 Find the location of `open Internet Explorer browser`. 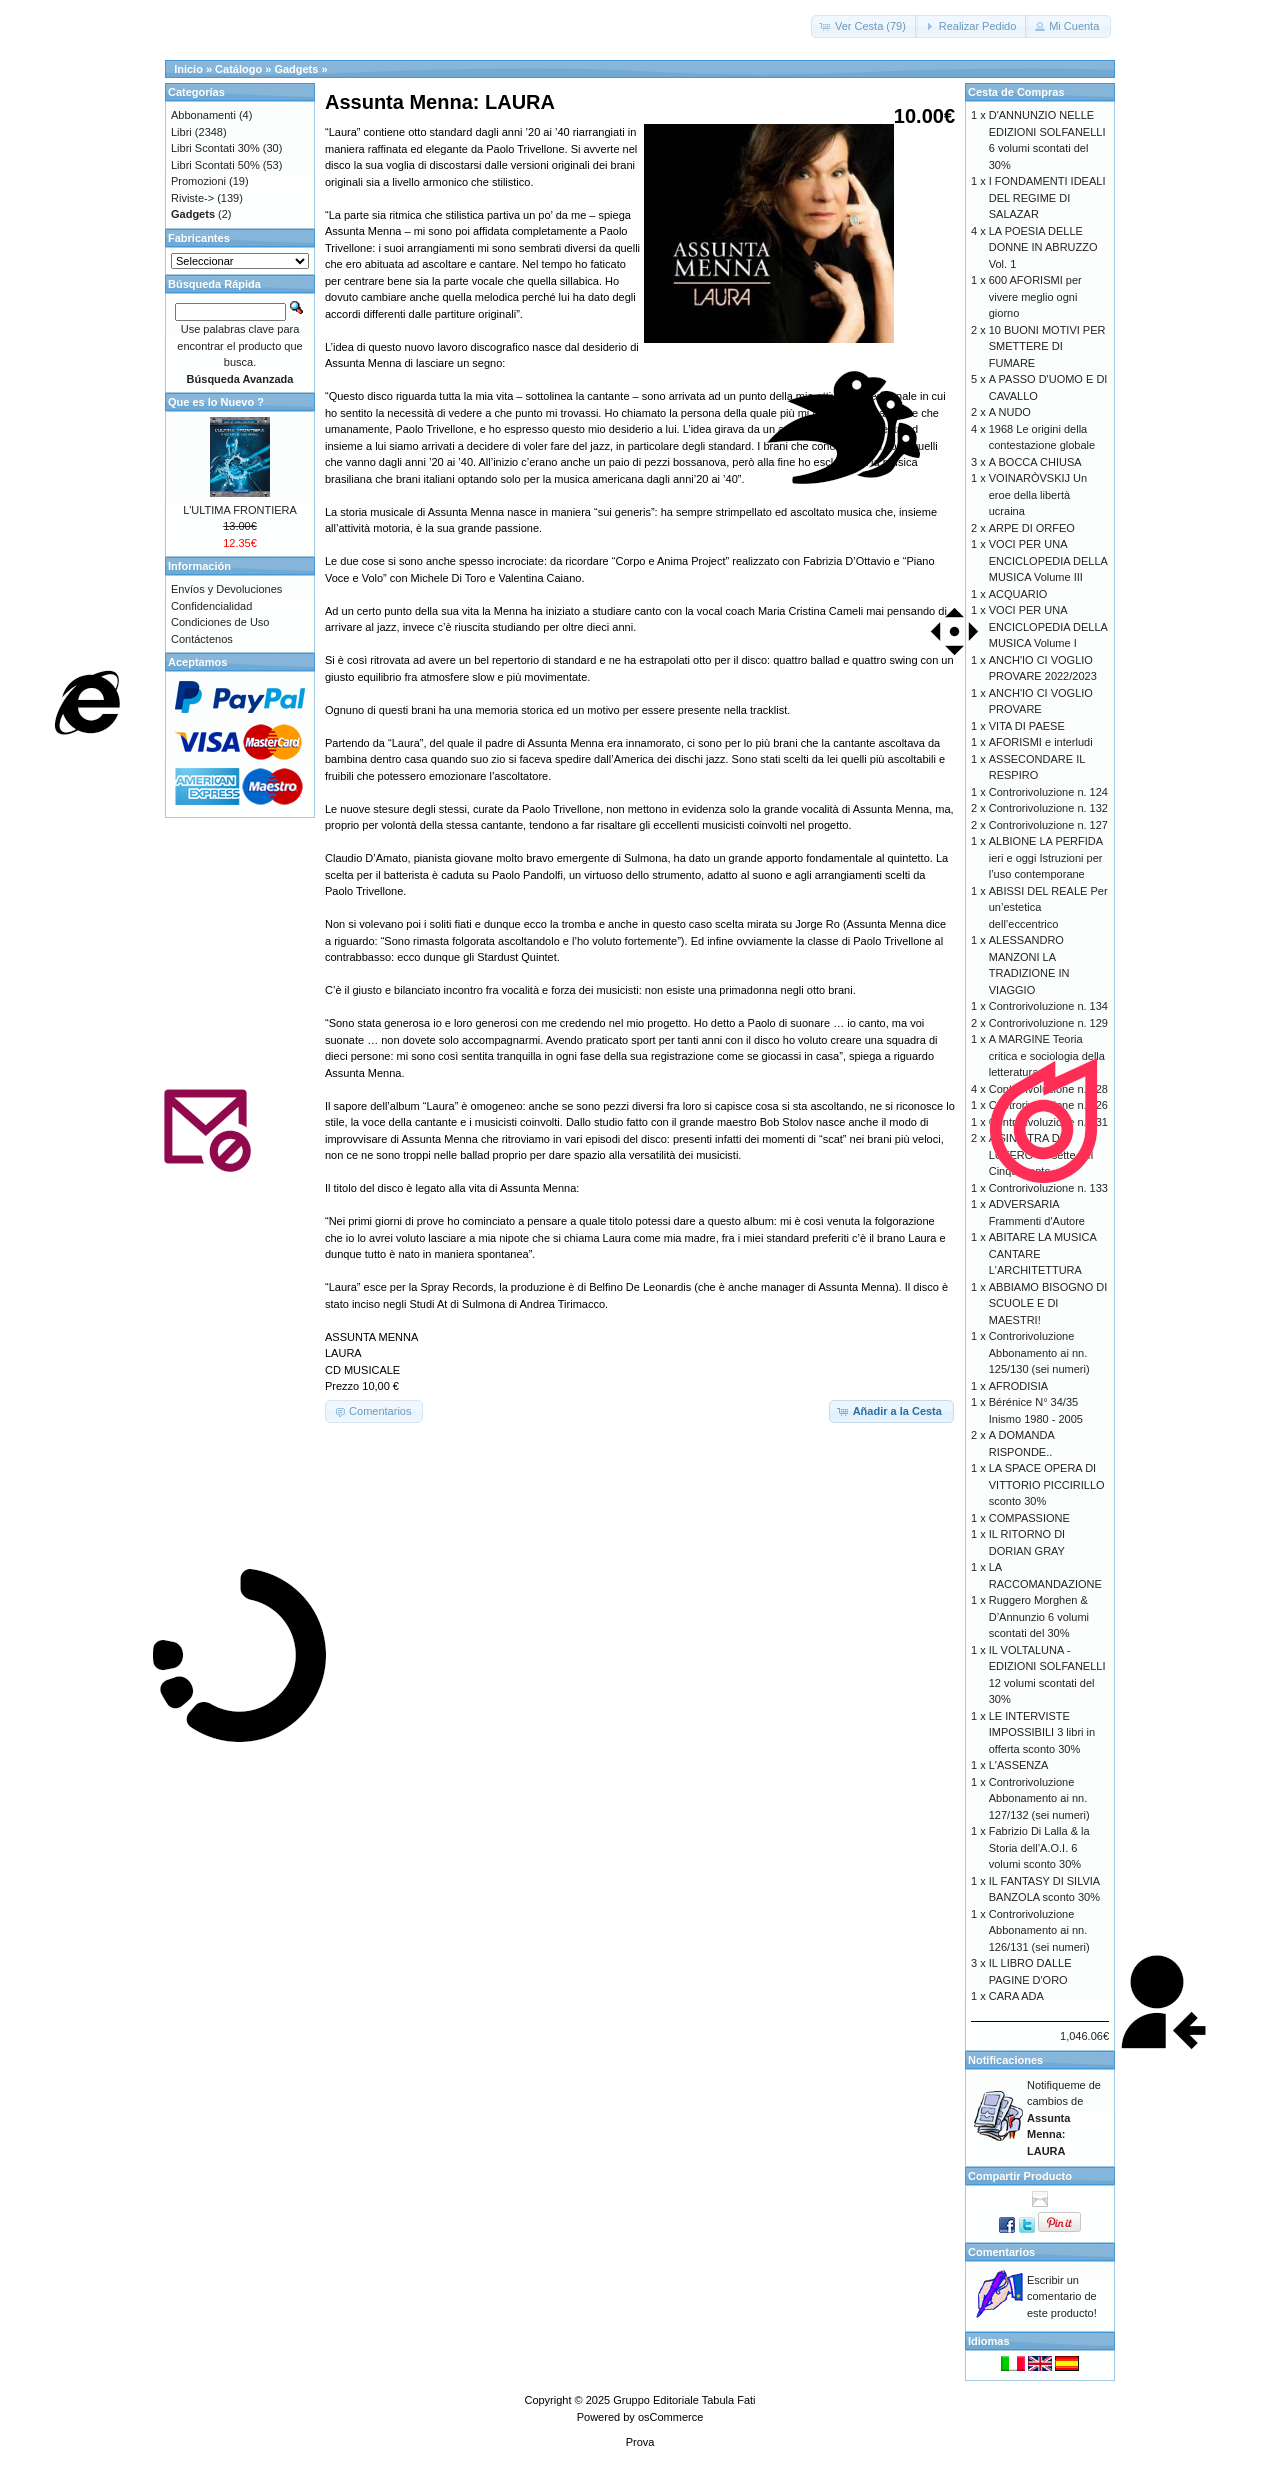

open Internet Explorer browser is located at coordinates (89, 704).